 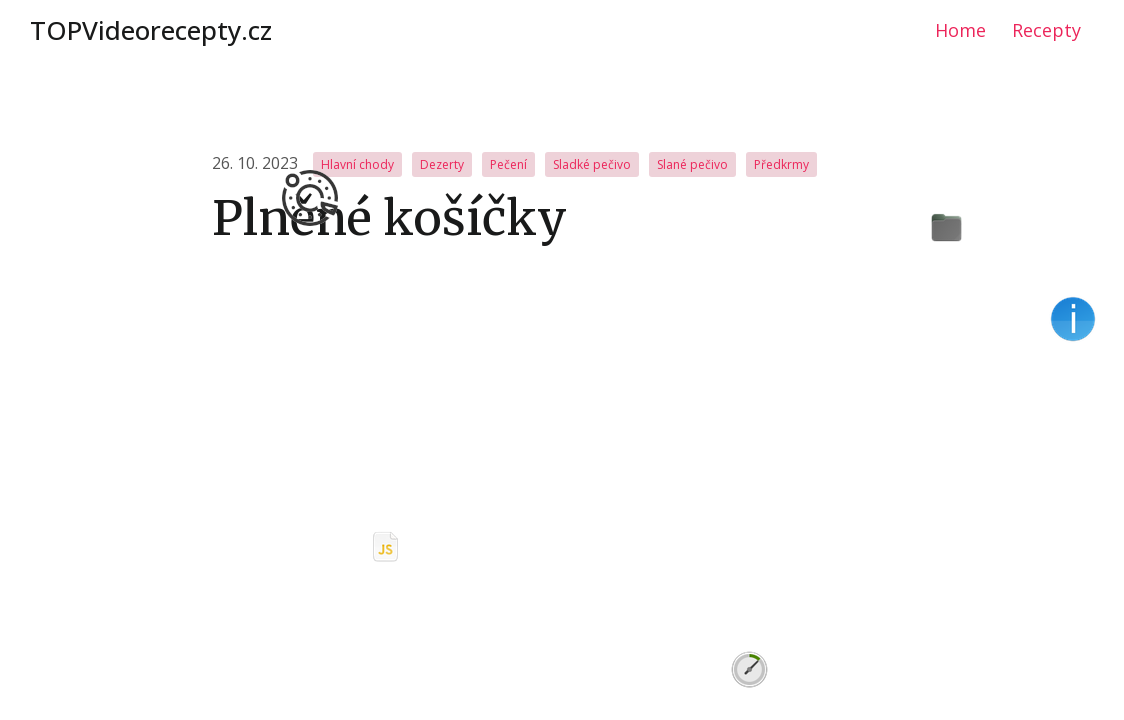 What do you see at coordinates (310, 198) in the screenshot?
I see `open revolt chat application` at bounding box center [310, 198].